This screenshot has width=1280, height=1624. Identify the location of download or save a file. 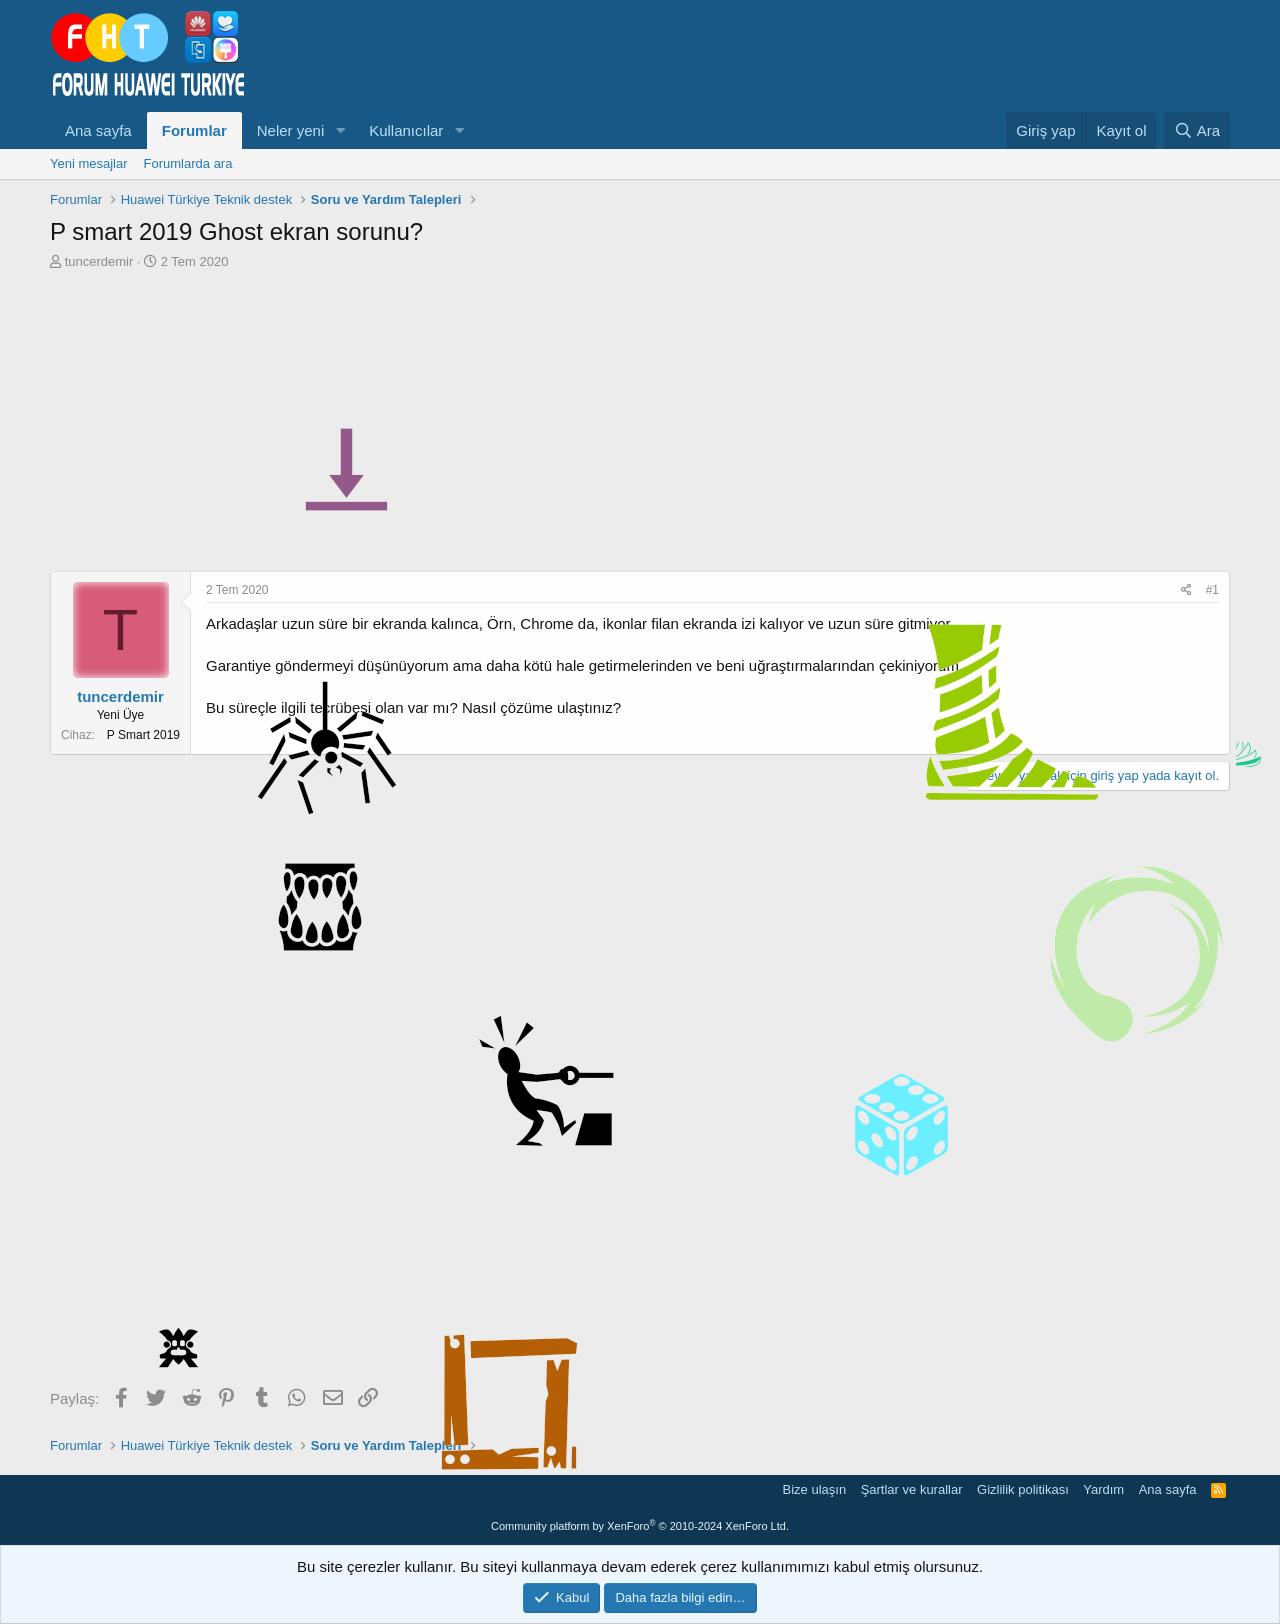
(346, 469).